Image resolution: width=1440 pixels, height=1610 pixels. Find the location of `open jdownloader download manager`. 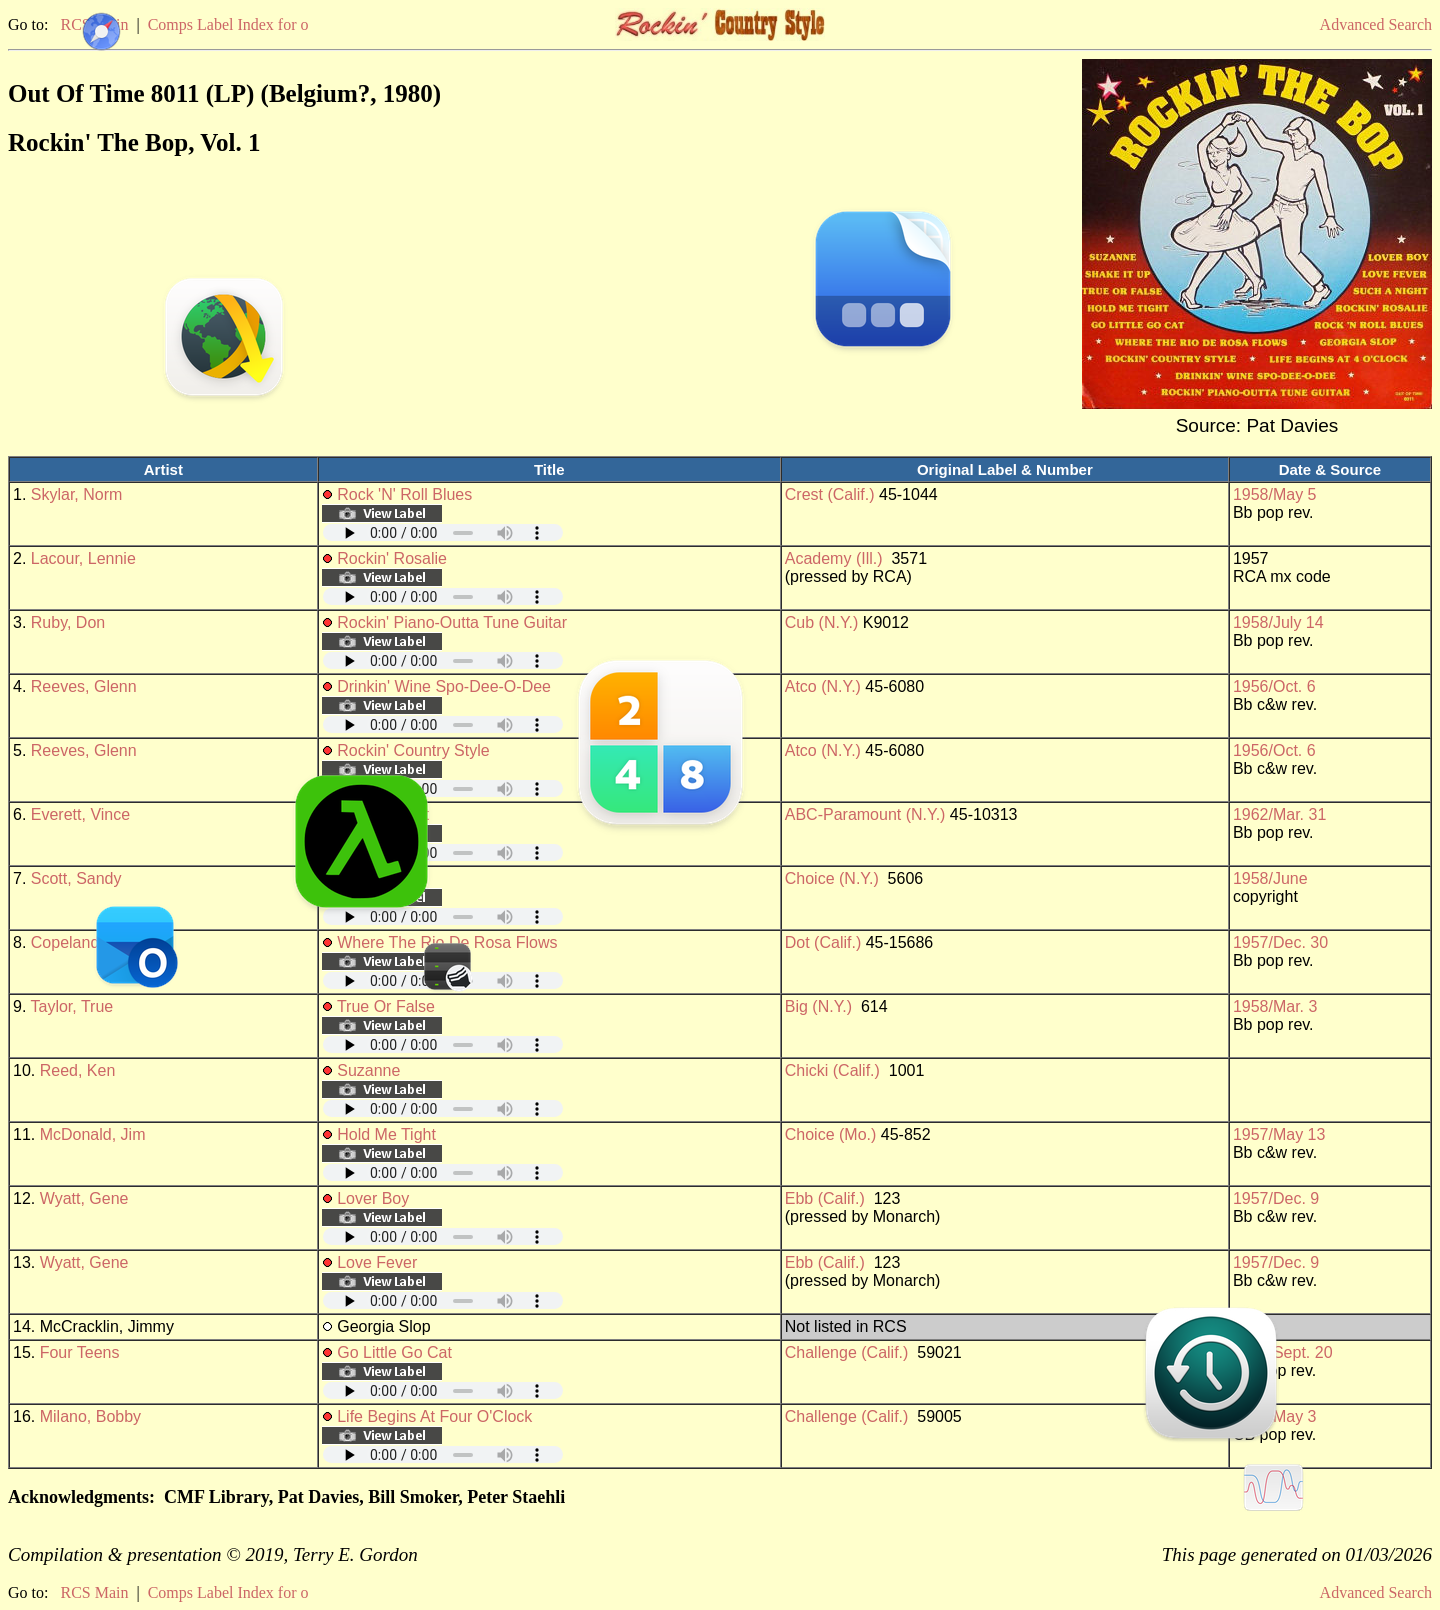

open jdownloader download manager is located at coordinates (224, 337).